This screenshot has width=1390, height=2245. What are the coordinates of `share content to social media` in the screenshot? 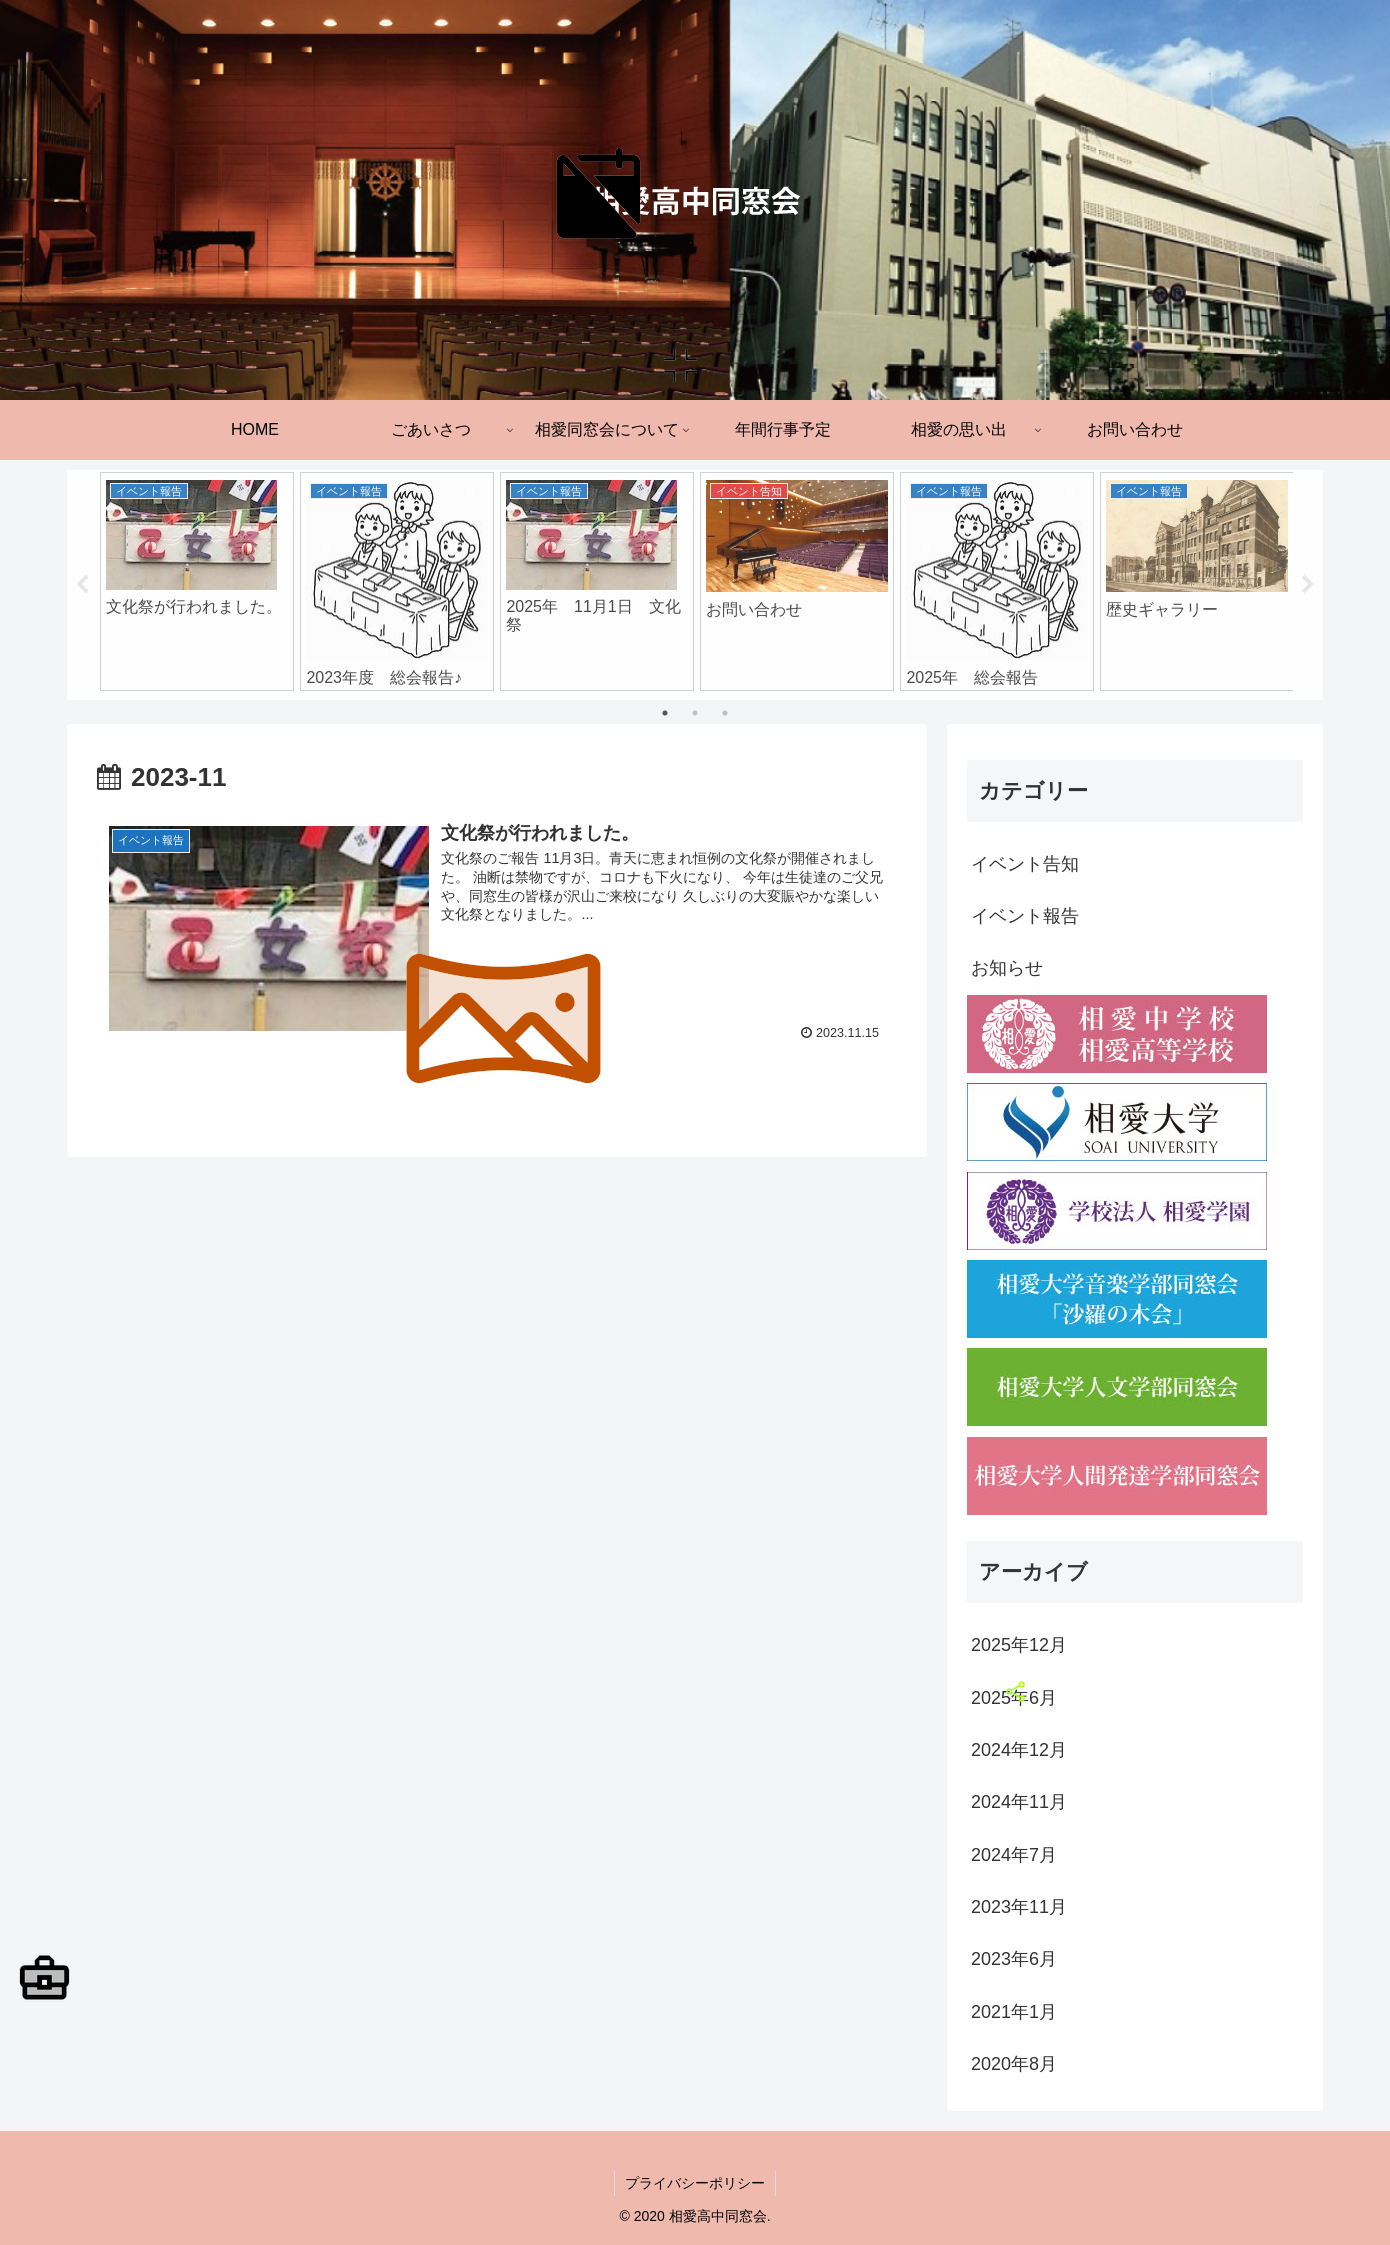 It's located at (1015, 1691).